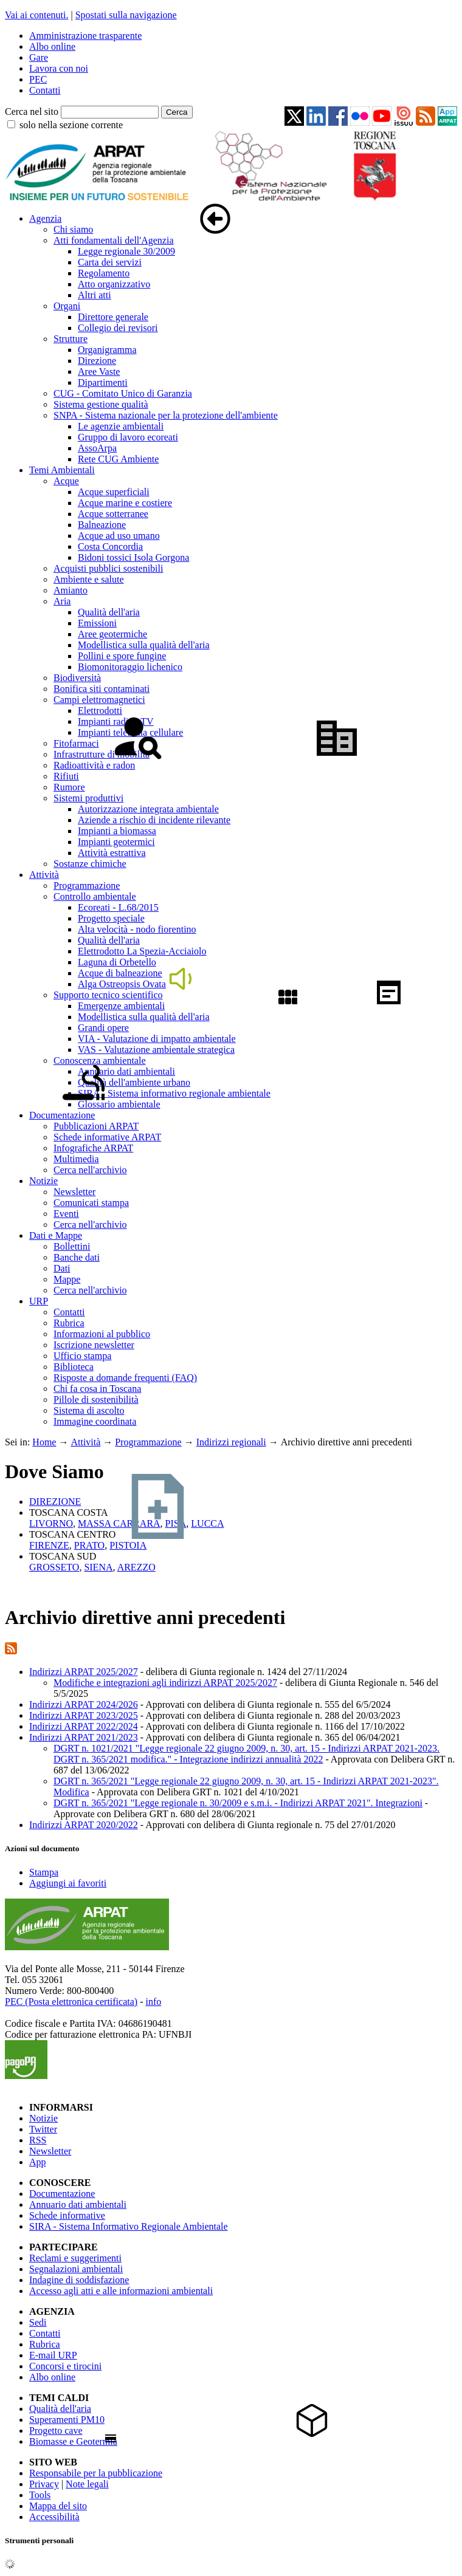 This screenshot has width=462, height=2576. Describe the element at coordinates (157, 1506) in the screenshot. I see `create a new document` at that location.